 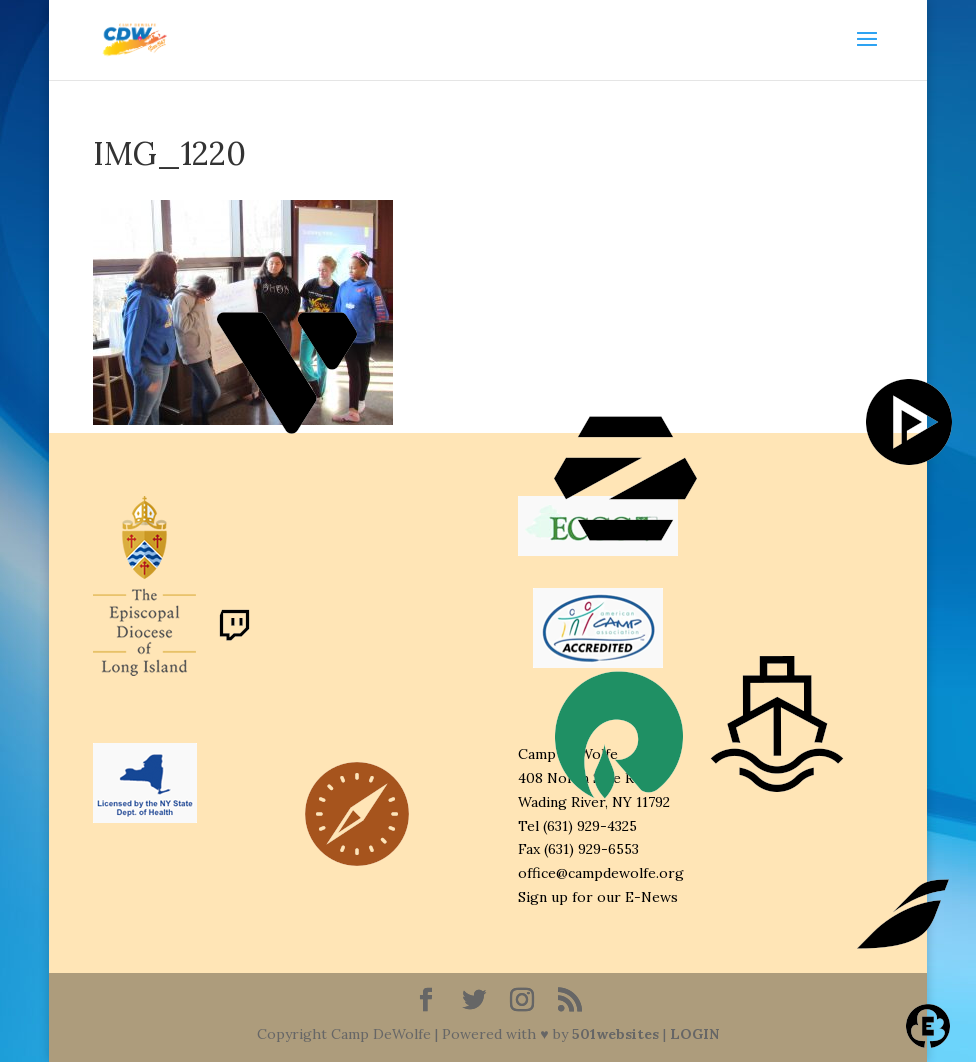 What do you see at coordinates (909, 422) in the screenshot?
I see `open the NewPipe app` at bounding box center [909, 422].